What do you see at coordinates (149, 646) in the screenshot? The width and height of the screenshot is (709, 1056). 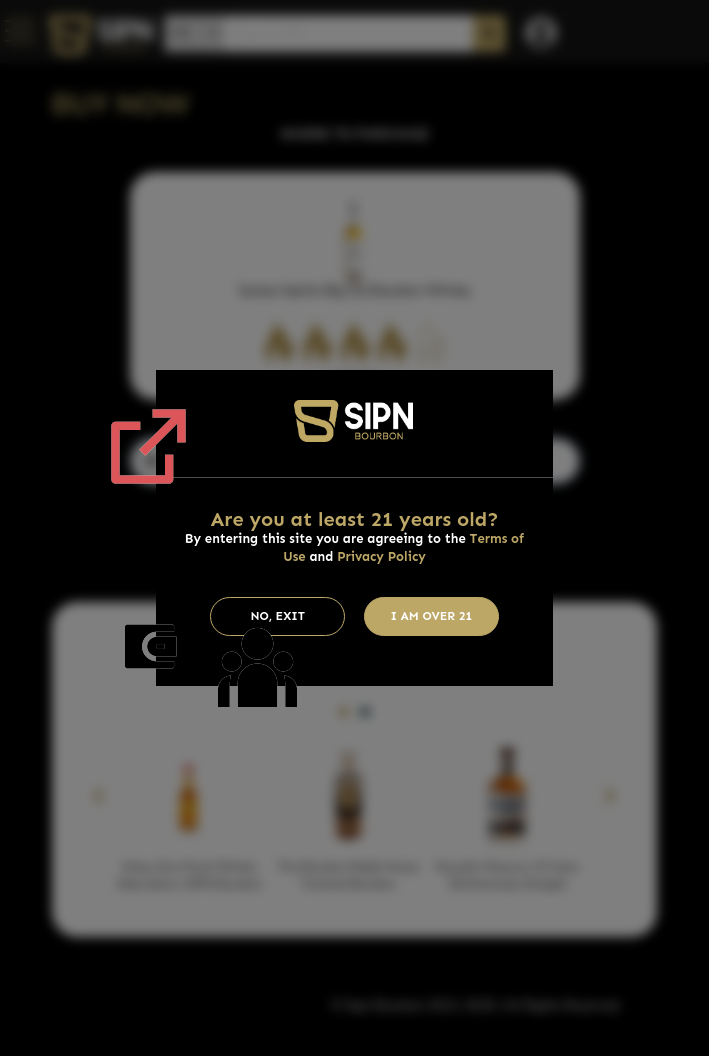 I see `access your wallet or payment methods` at bounding box center [149, 646].